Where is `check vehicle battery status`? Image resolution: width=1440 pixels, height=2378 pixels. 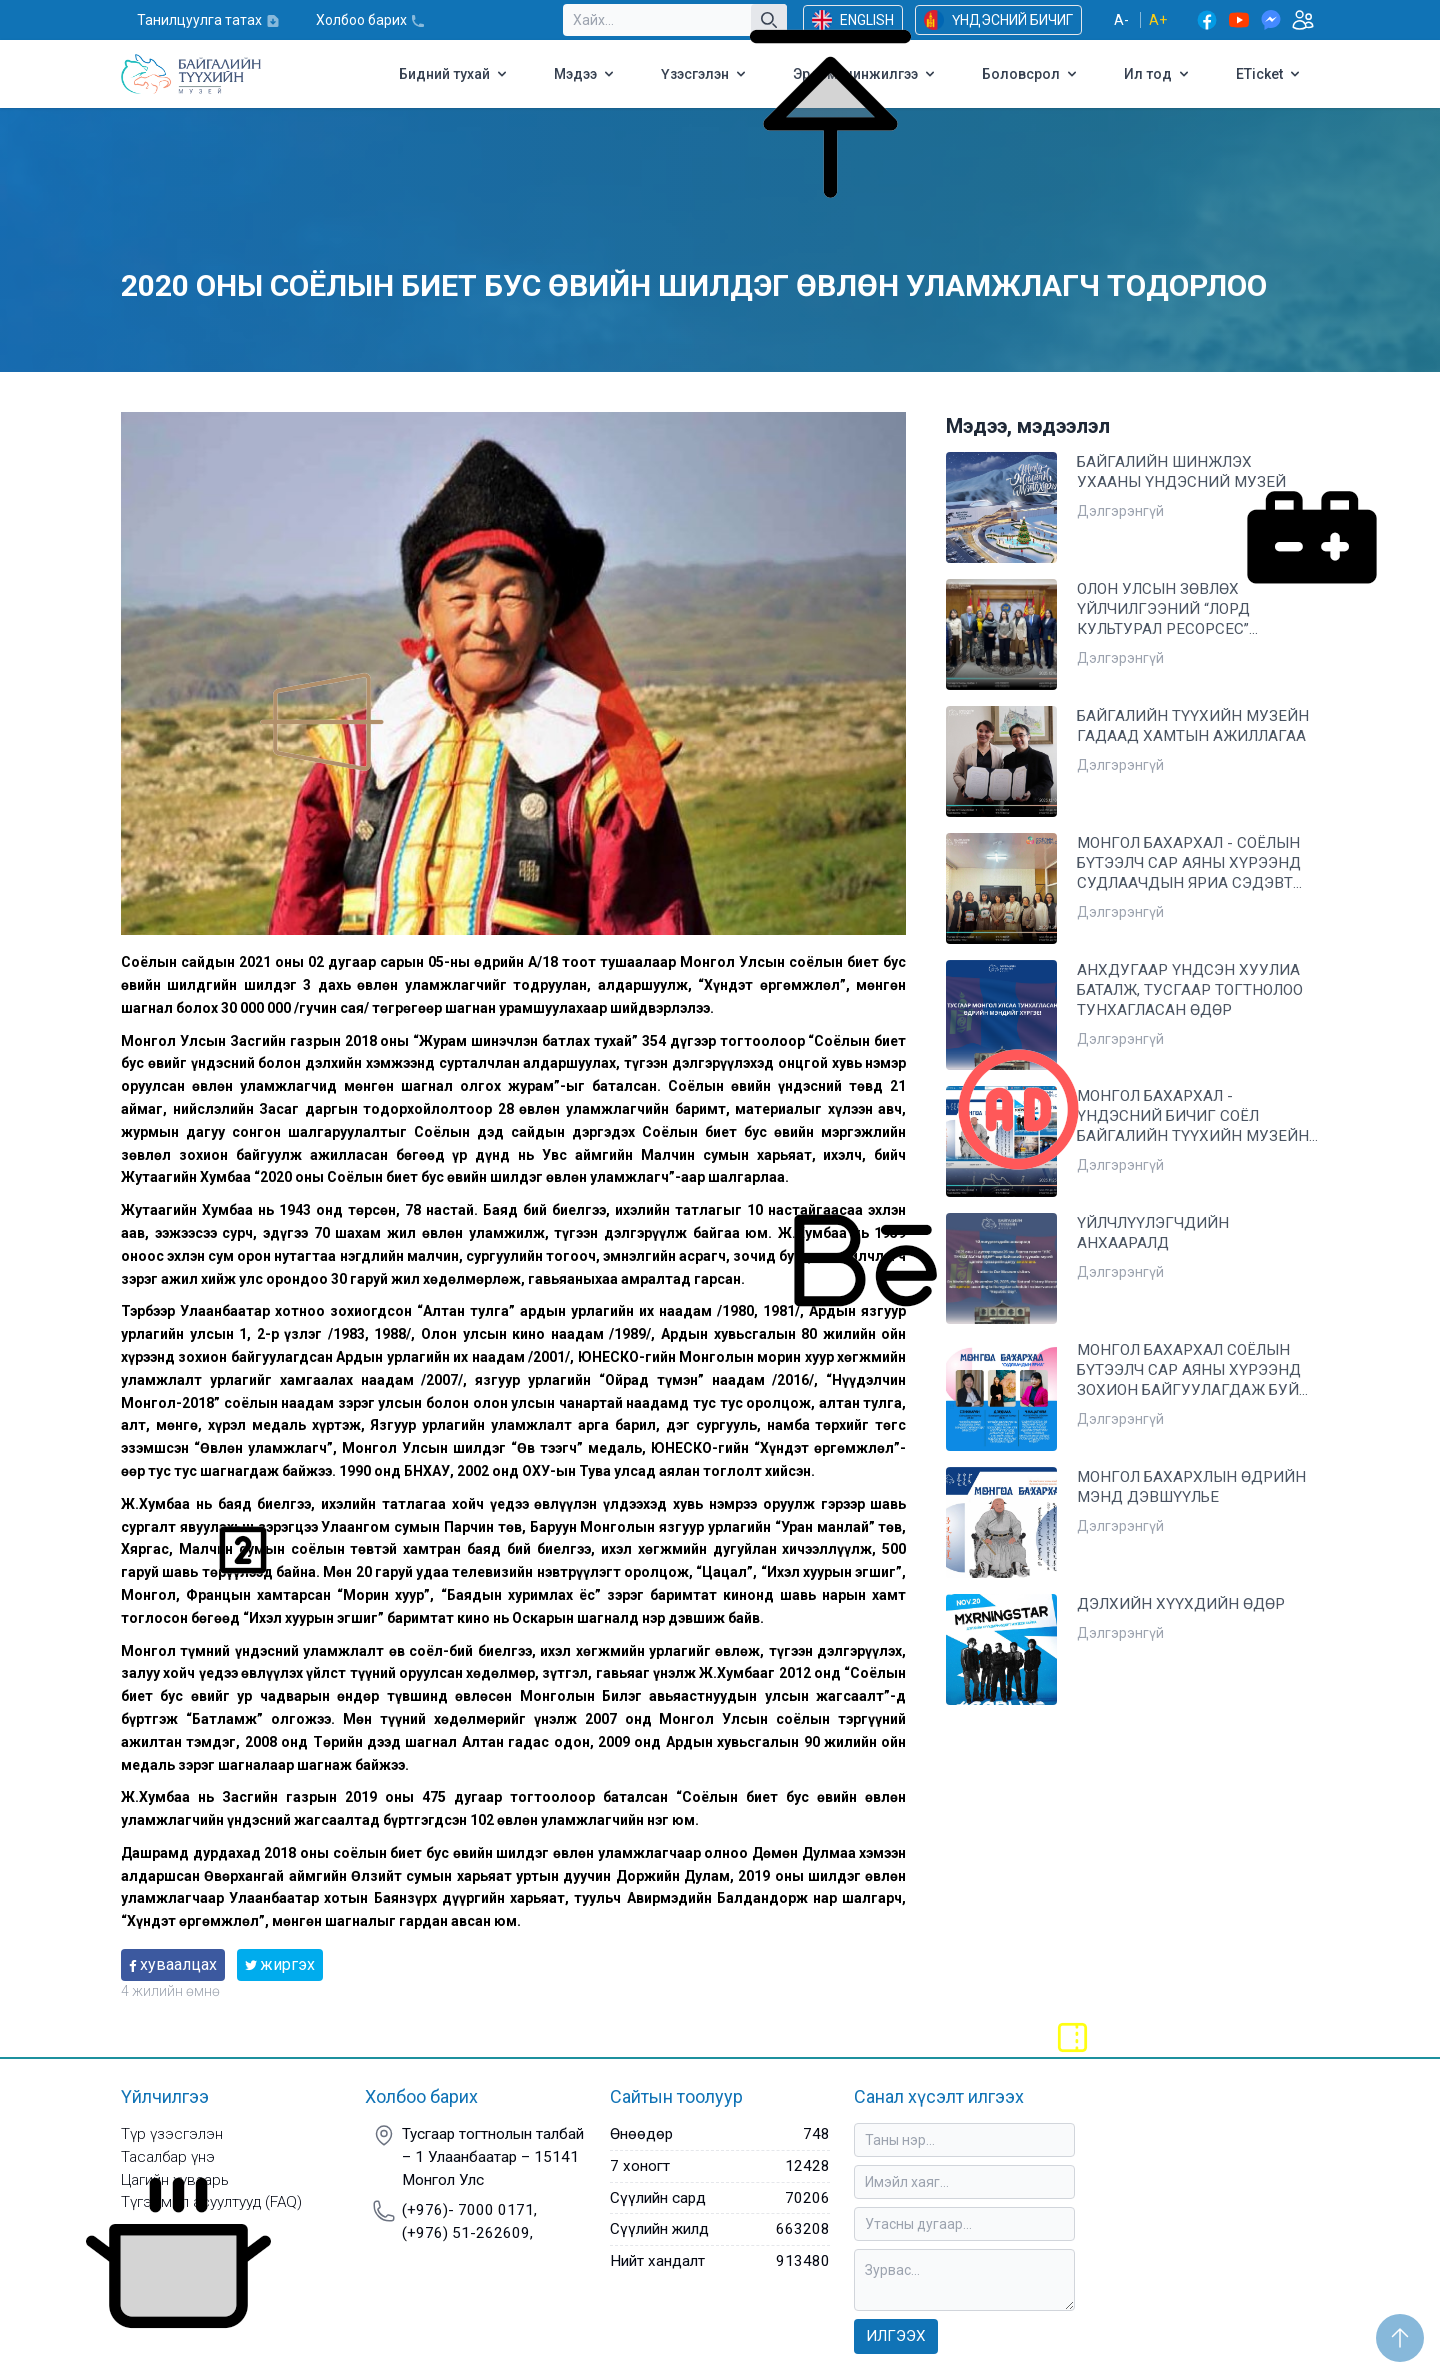 check vehicle battery status is located at coordinates (1312, 542).